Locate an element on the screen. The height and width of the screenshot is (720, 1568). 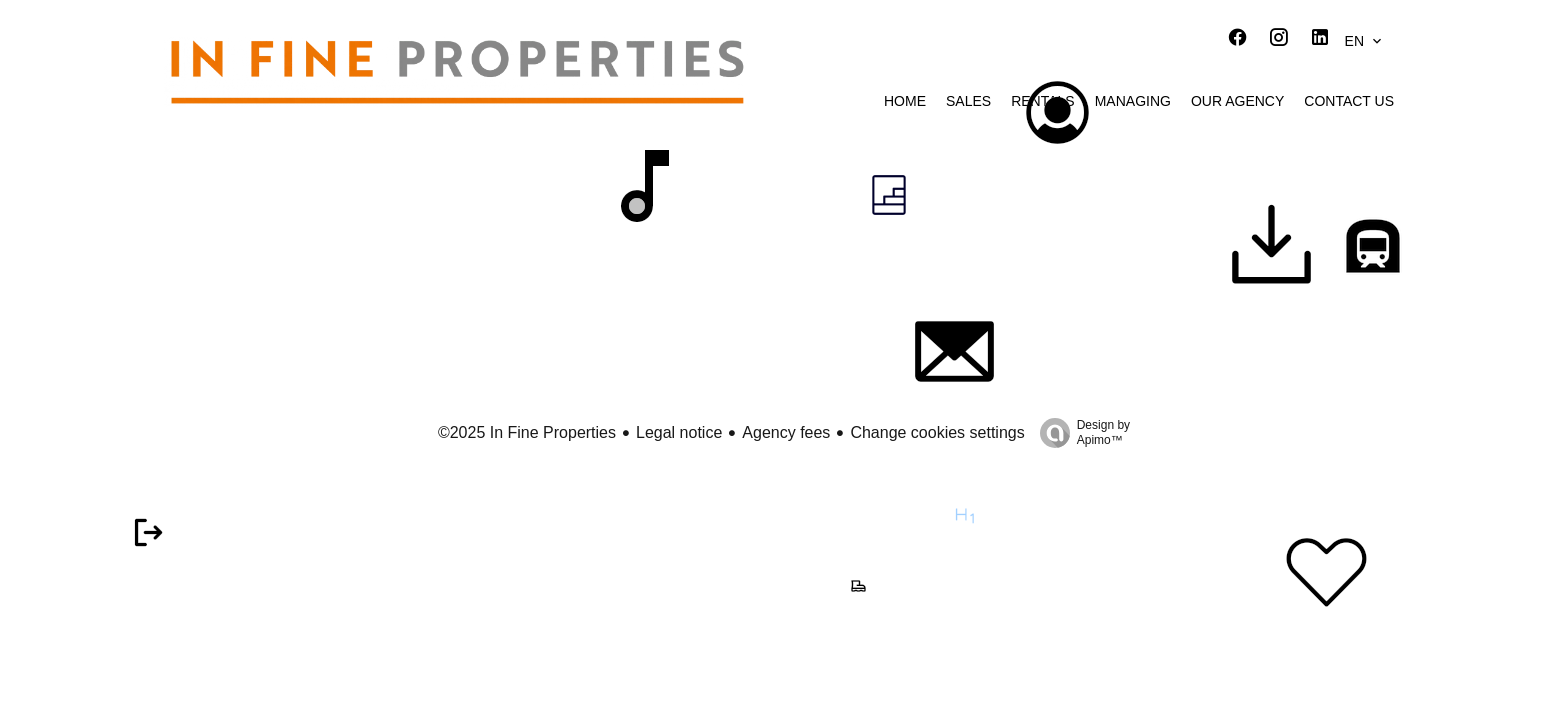
download a file or document is located at coordinates (1271, 247).